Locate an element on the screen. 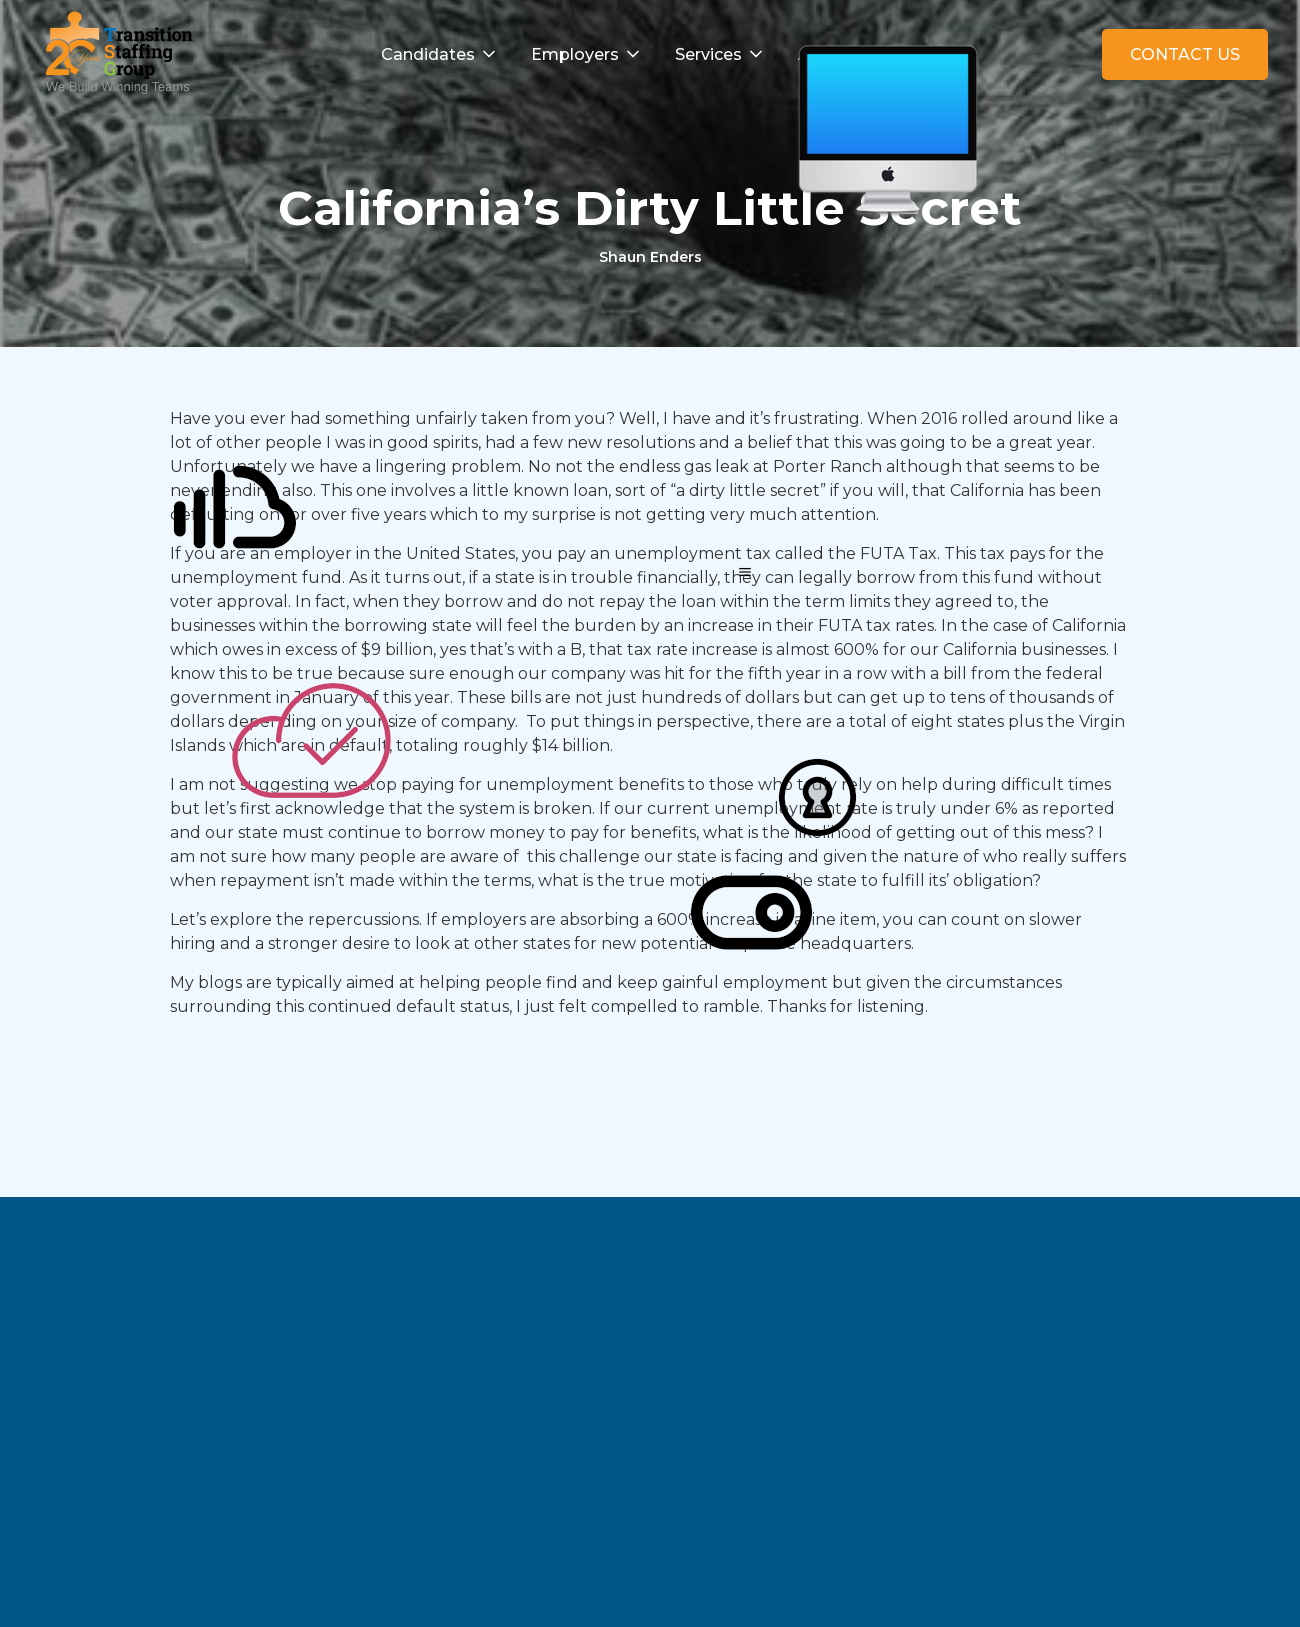 Image resolution: width=1300 pixels, height=1627 pixels. toggle switch in the on position is located at coordinates (751, 912).